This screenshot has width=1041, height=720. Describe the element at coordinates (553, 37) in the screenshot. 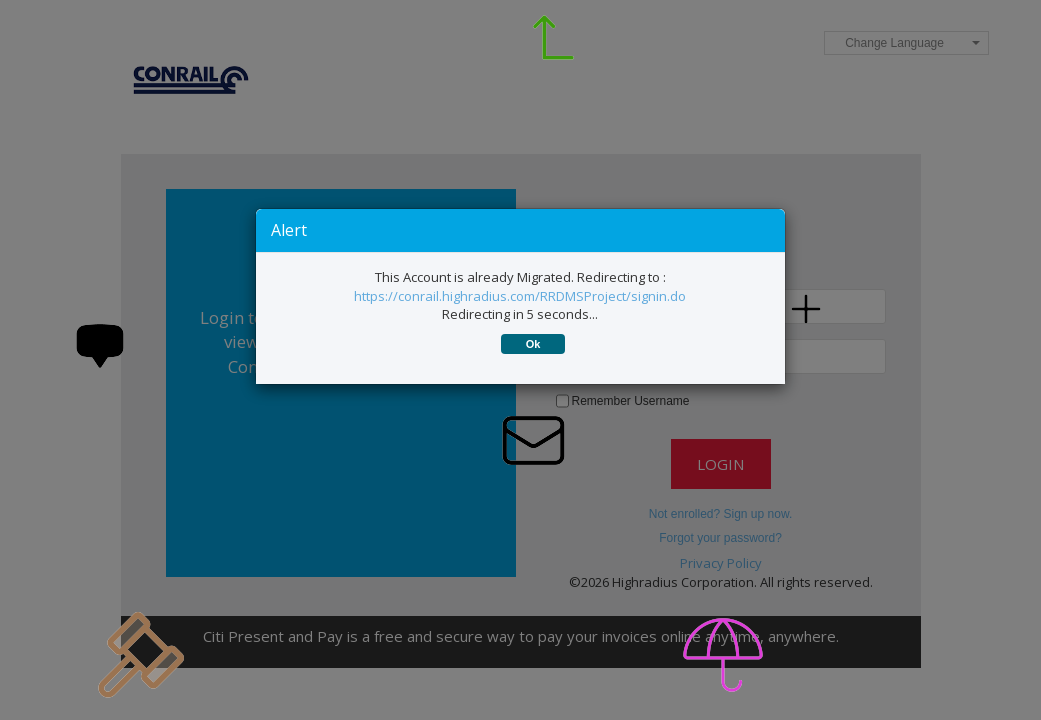

I see `go back and up to previous level` at that location.